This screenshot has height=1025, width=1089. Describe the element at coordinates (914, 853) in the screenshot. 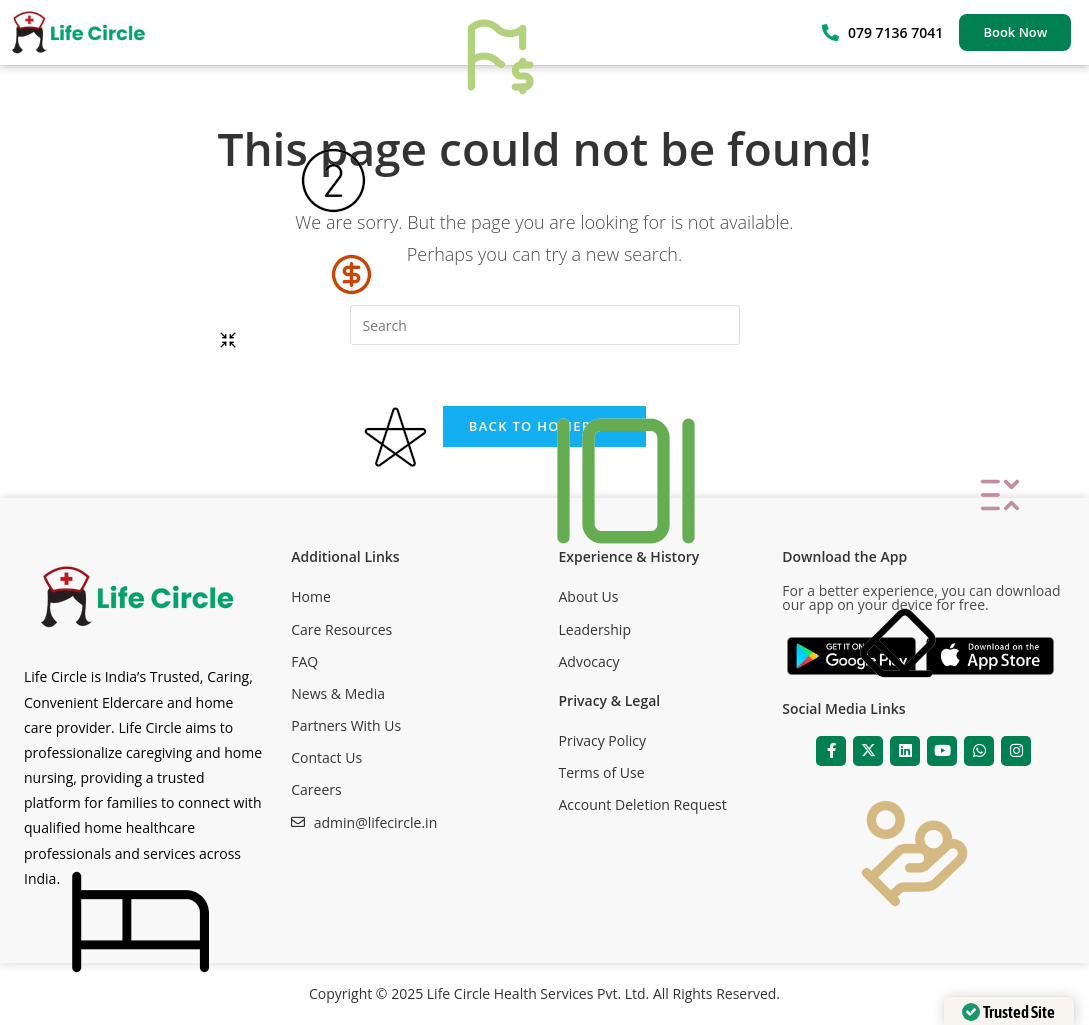

I see `make a payment or donation` at that location.